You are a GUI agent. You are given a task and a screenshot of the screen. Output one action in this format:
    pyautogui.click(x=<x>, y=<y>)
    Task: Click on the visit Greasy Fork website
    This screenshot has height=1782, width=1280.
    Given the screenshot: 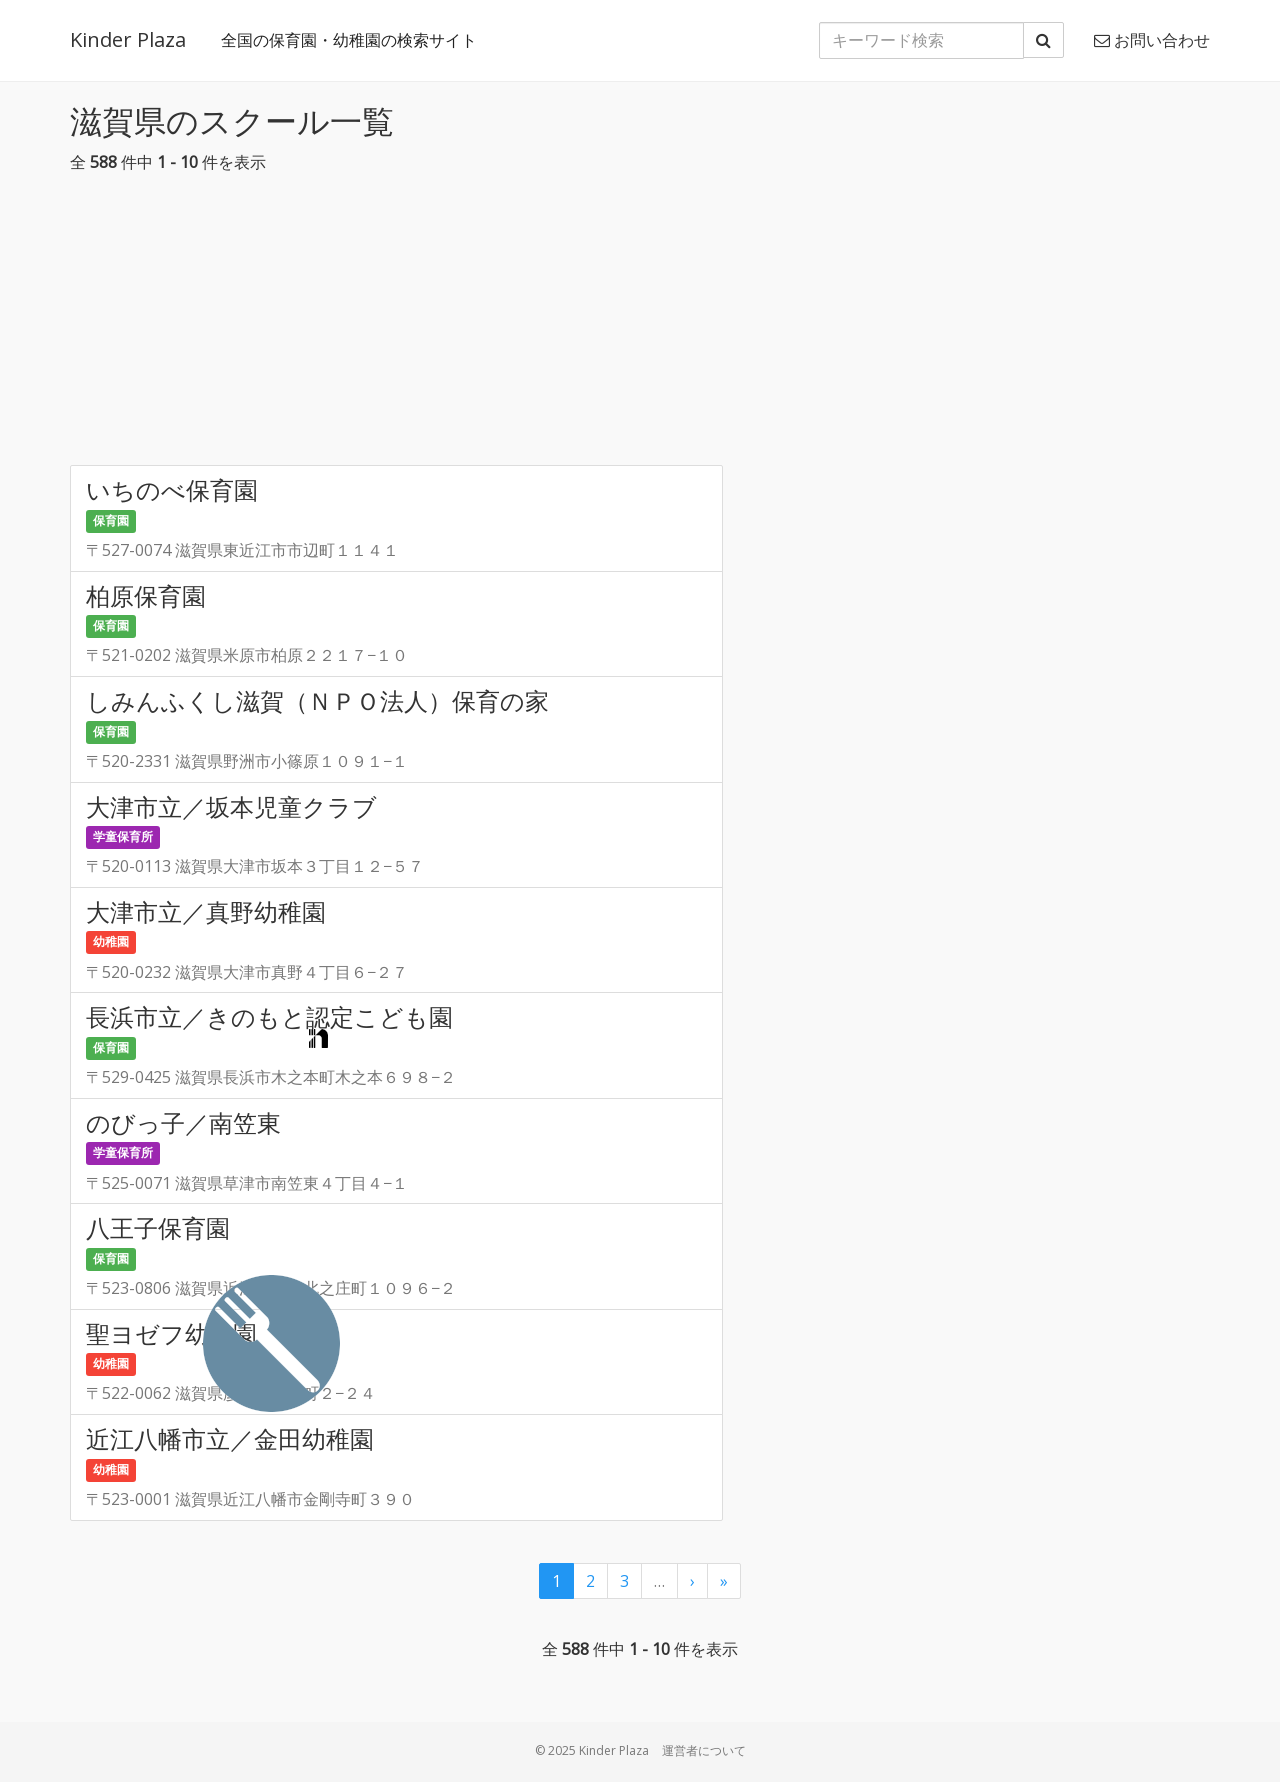 What is the action you would take?
    pyautogui.click(x=271, y=1343)
    